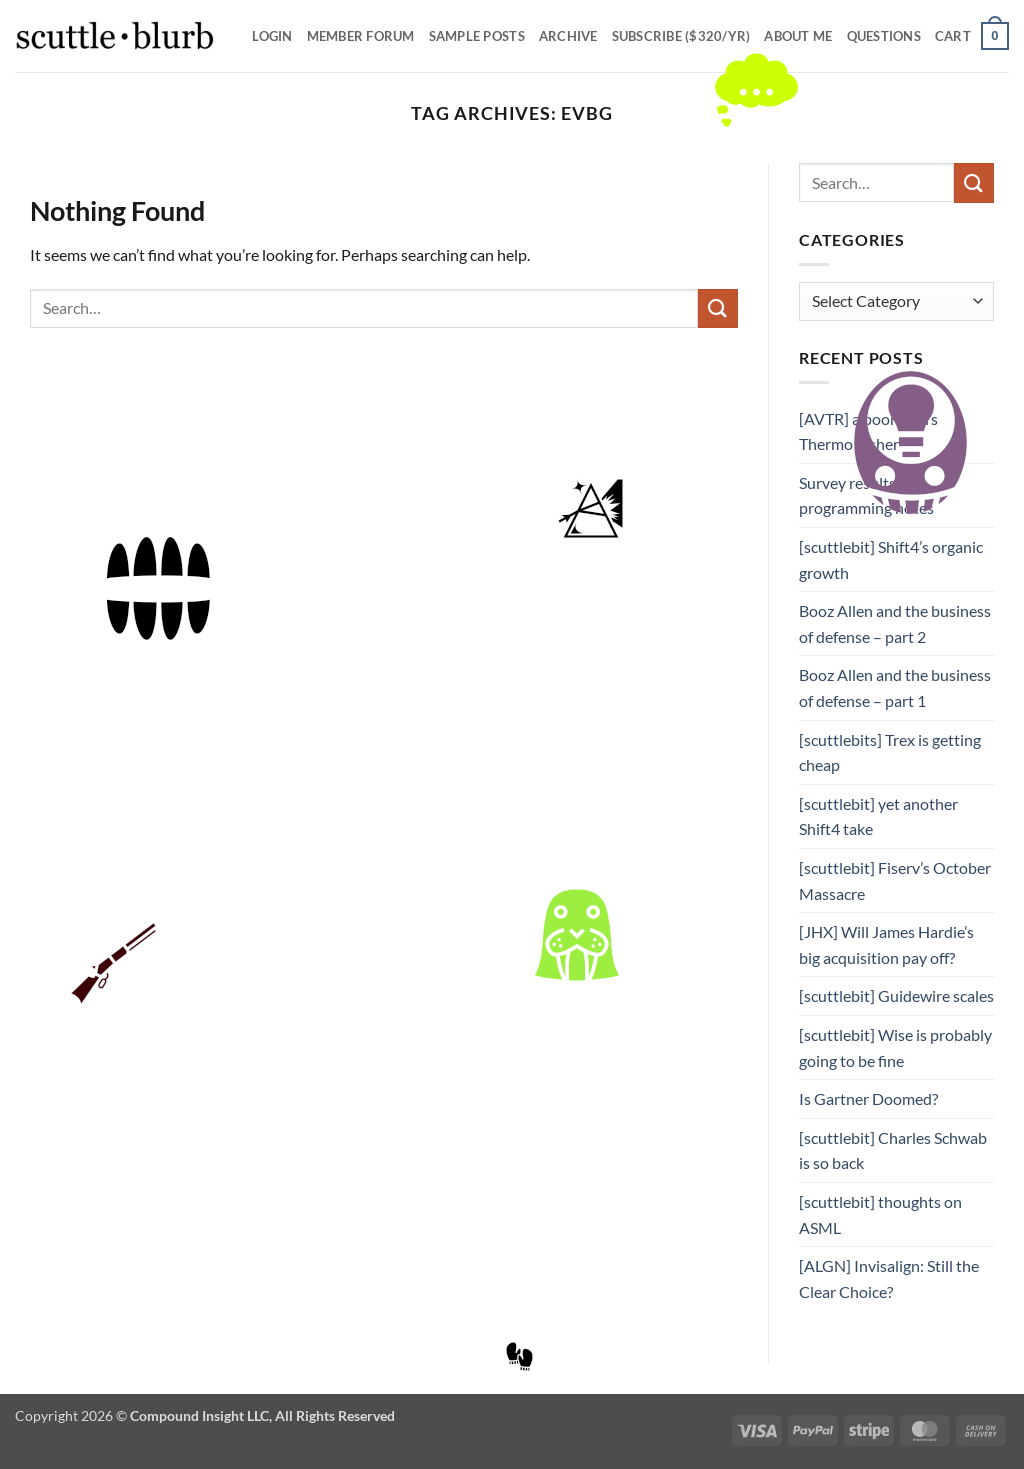 Image resolution: width=1024 pixels, height=1469 pixels. What do you see at coordinates (519, 1356) in the screenshot?
I see `winter gear or cold weather equipment category` at bounding box center [519, 1356].